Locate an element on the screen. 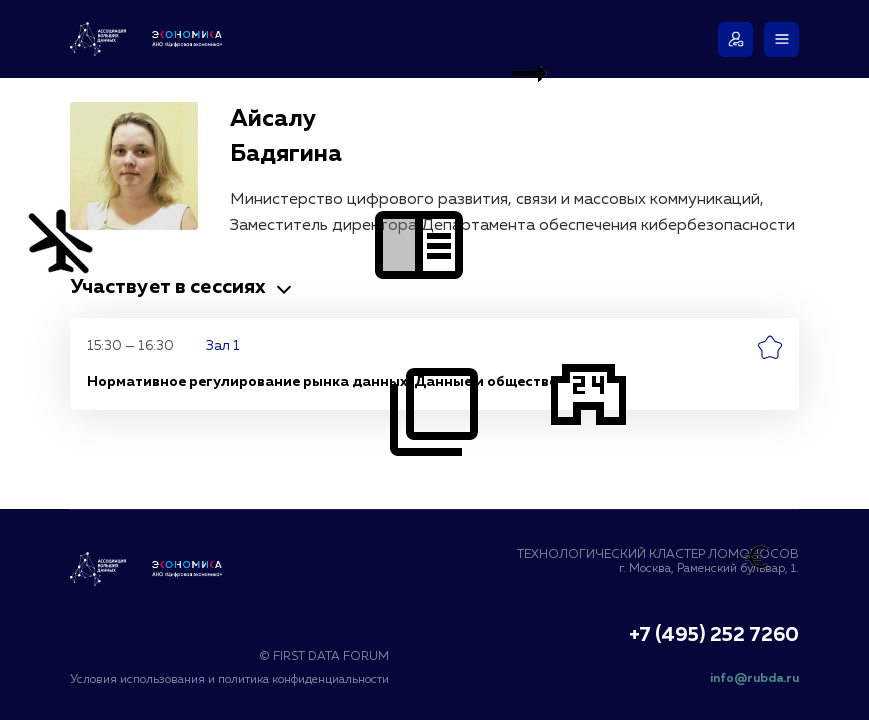 The width and height of the screenshot is (869, 720). switch to reader mode for distraction-free reading is located at coordinates (419, 243).